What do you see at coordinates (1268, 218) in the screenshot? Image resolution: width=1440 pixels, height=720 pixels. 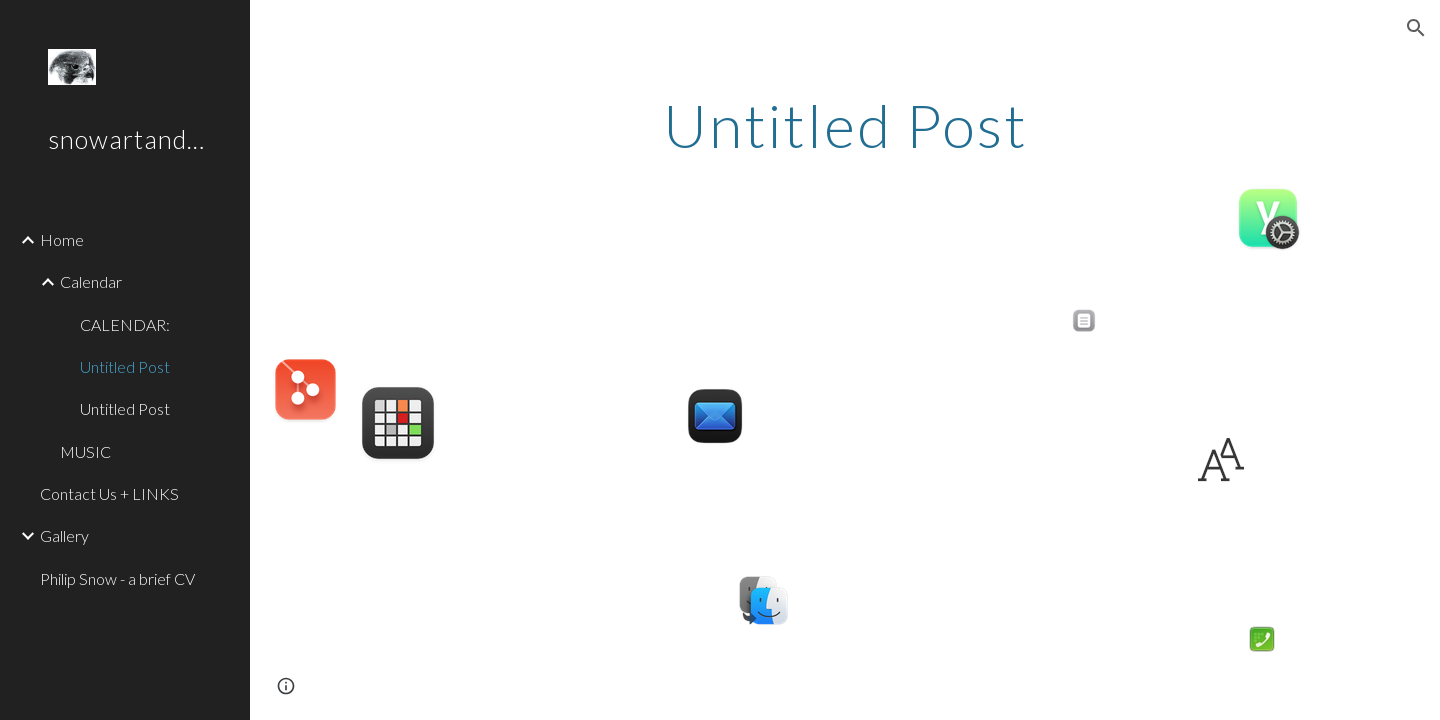 I see `open yubikey personalization settings` at bounding box center [1268, 218].